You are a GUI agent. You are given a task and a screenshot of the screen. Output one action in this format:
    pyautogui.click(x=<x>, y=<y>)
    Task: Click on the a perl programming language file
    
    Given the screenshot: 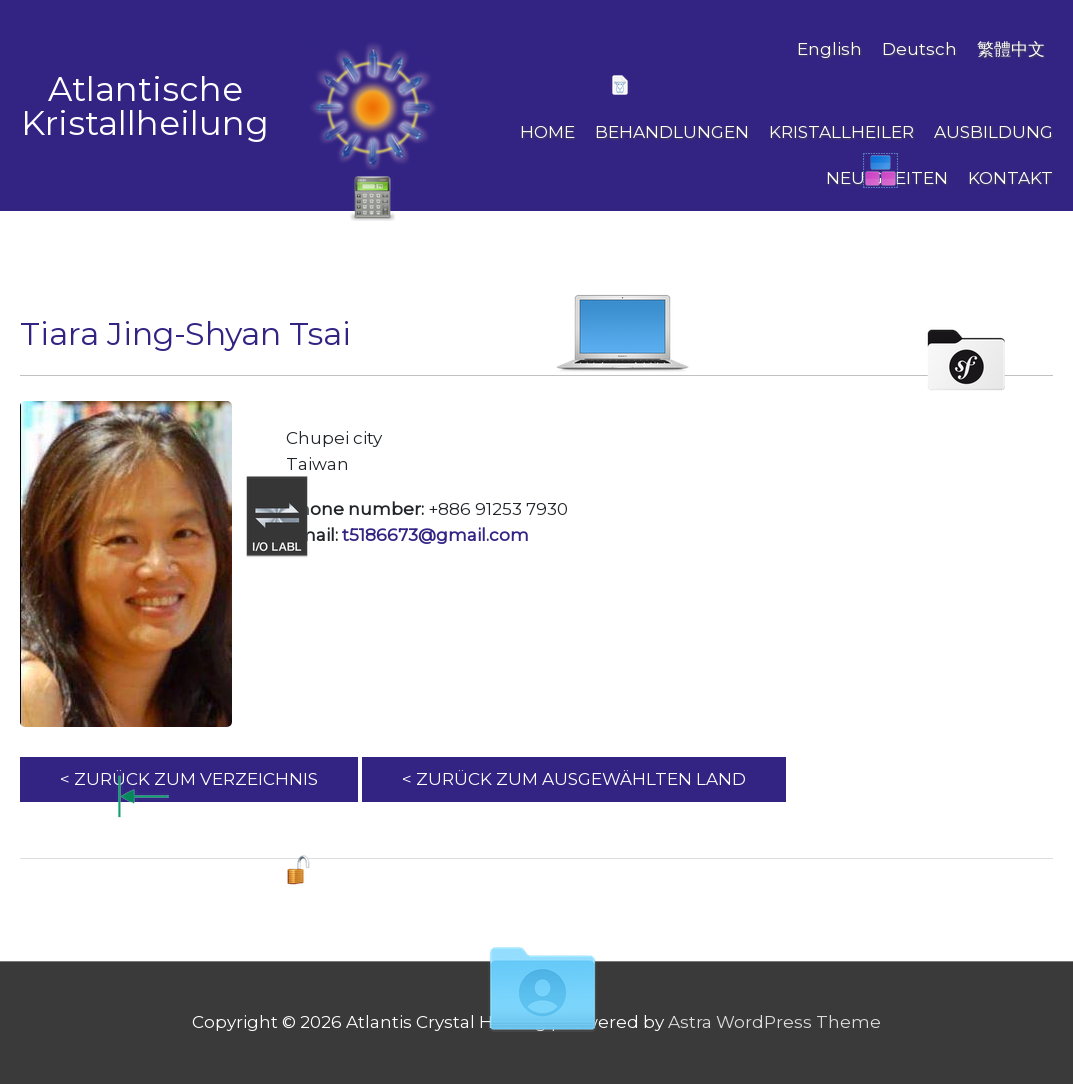 What is the action you would take?
    pyautogui.click(x=620, y=85)
    